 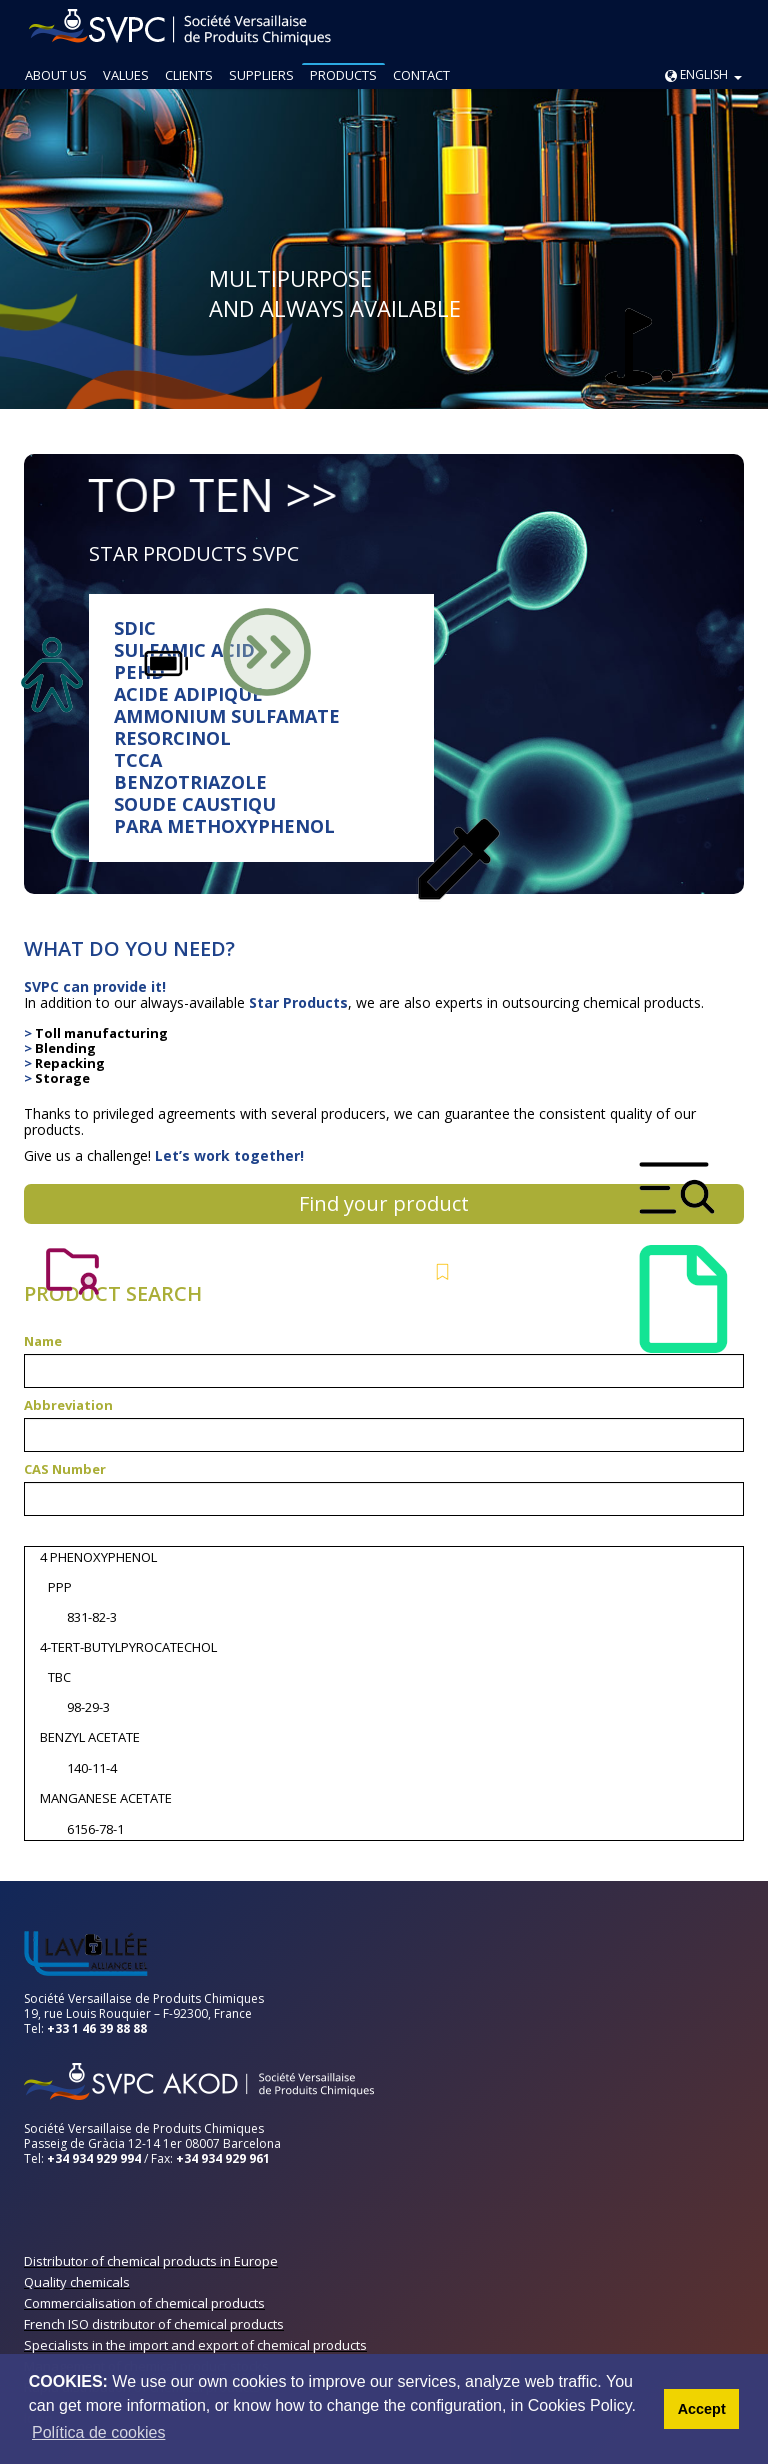 What do you see at coordinates (165, 663) in the screenshot?
I see `indicates battery is fully charged` at bounding box center [165, 663].